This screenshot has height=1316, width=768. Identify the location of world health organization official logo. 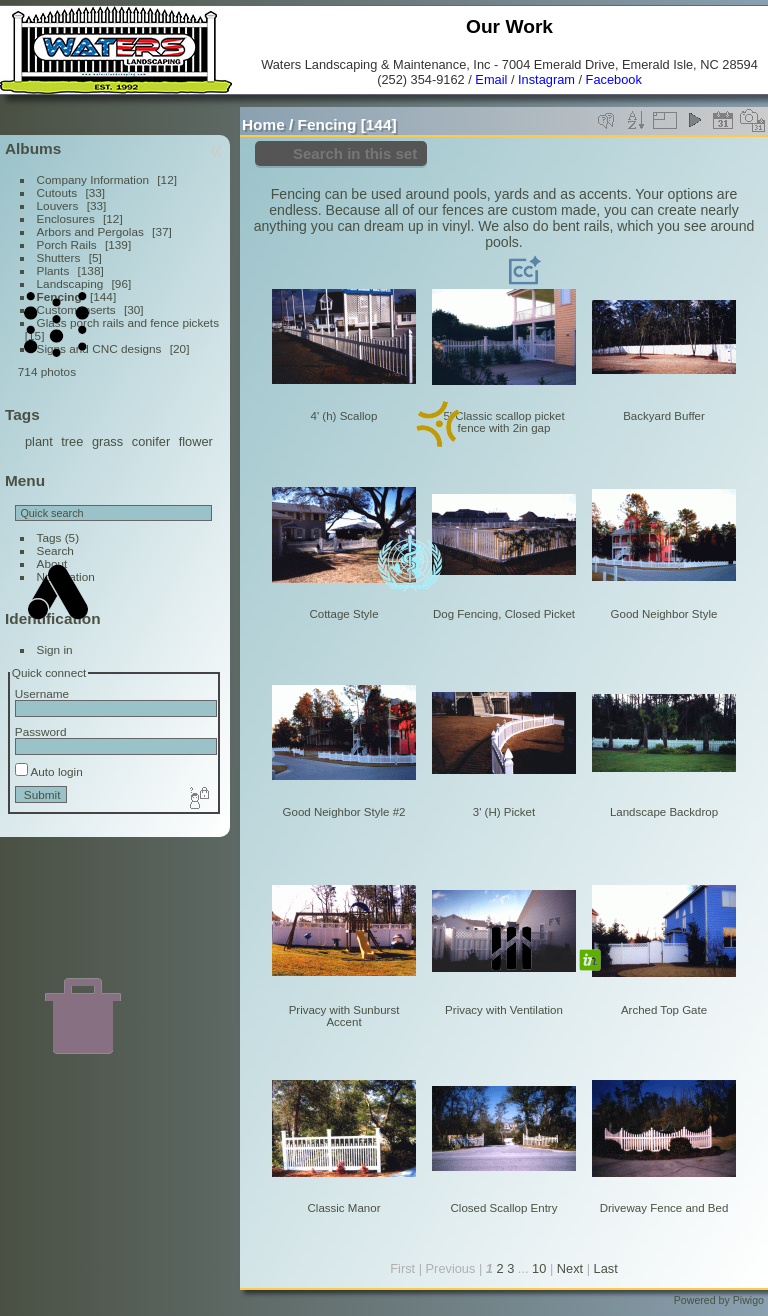
(410, 563).